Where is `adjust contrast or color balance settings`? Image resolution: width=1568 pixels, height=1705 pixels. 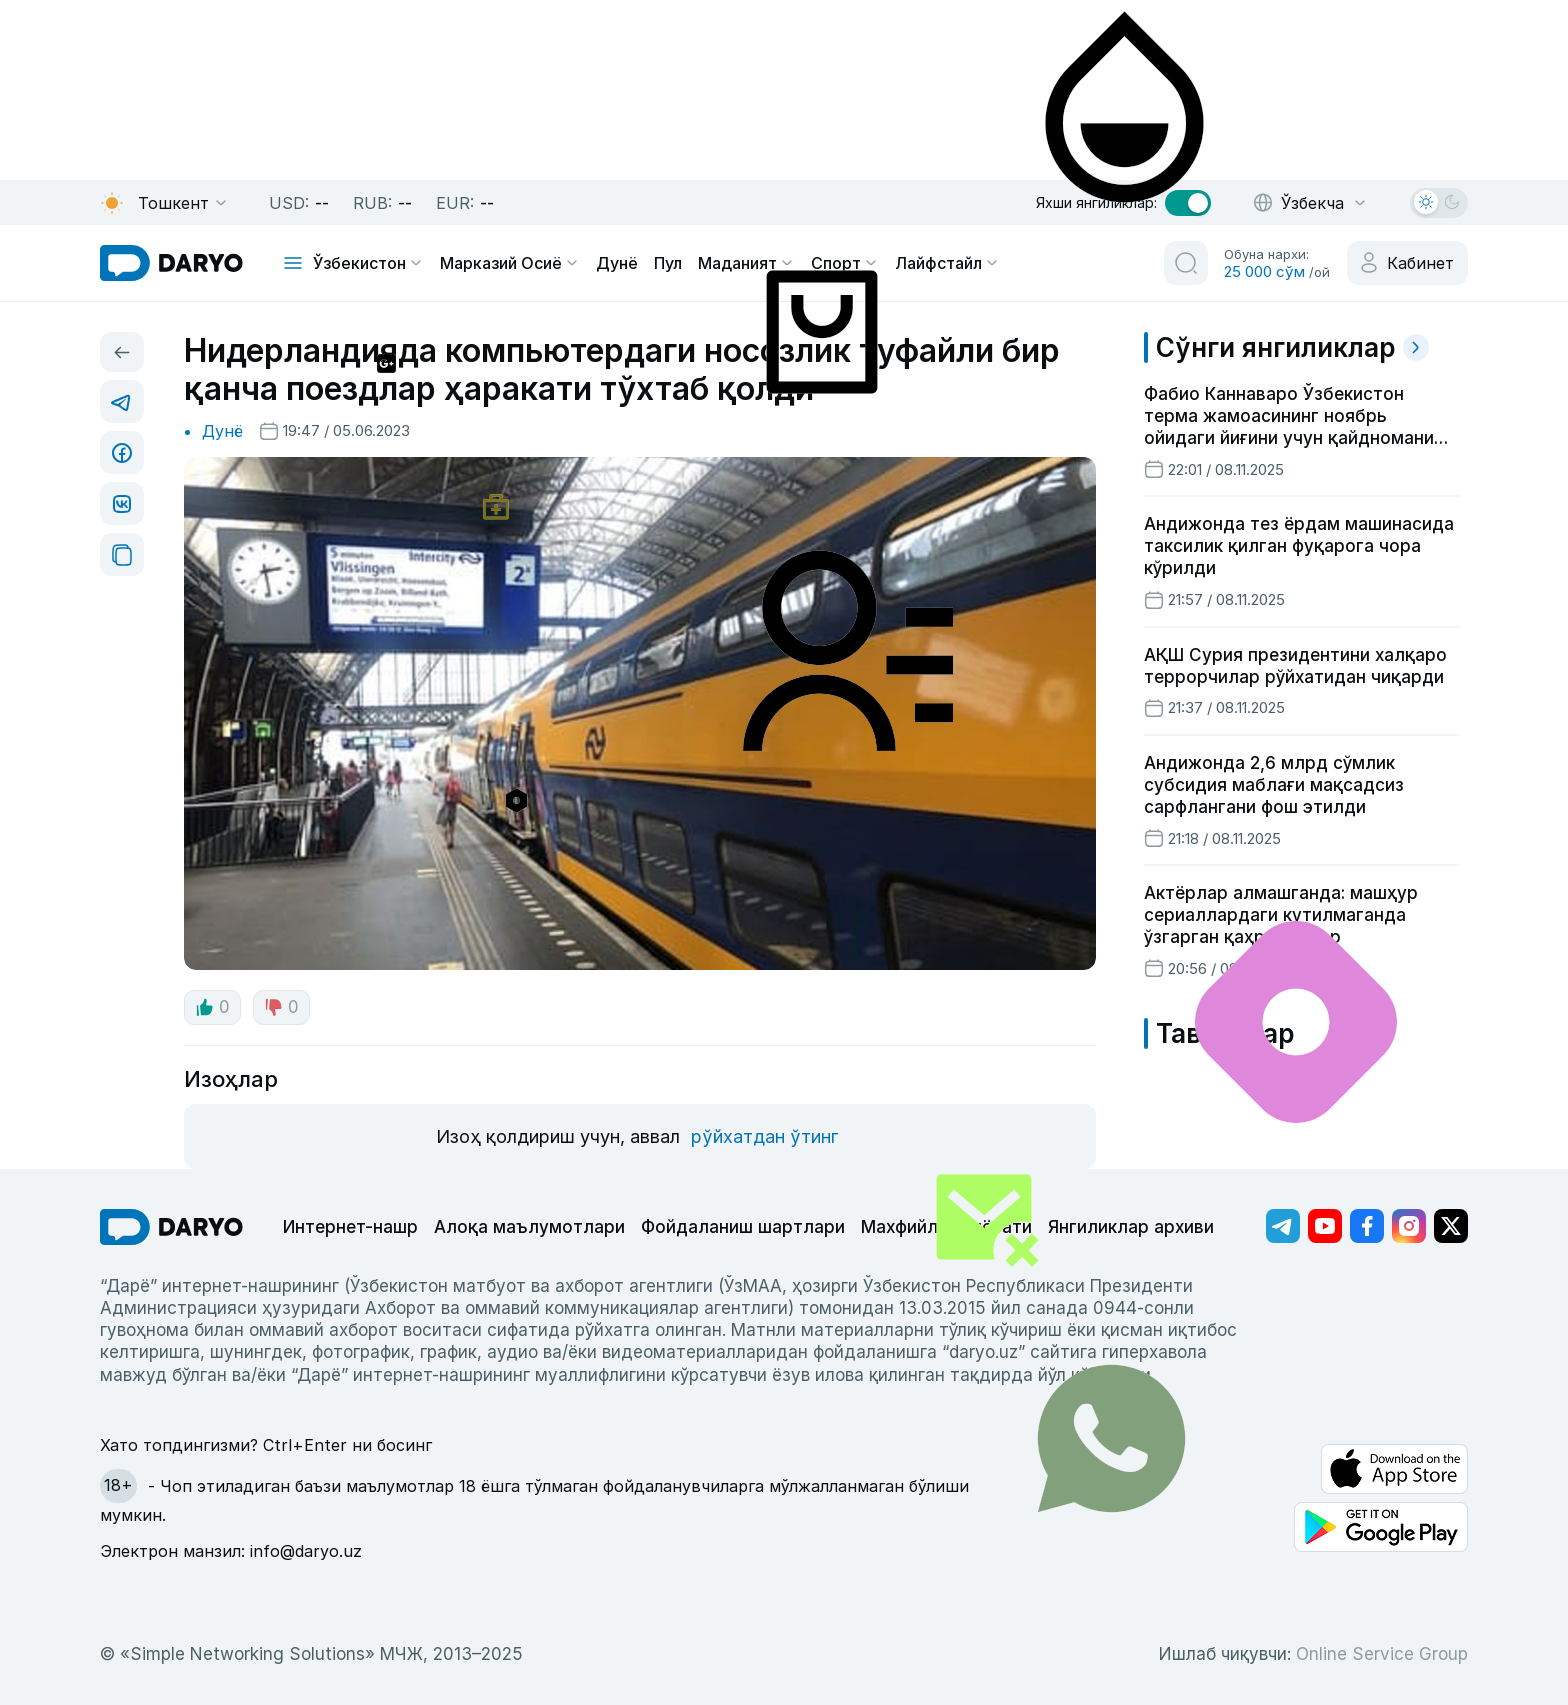 adjust contrast or color balance settings is located at coordinates (1124, 114).